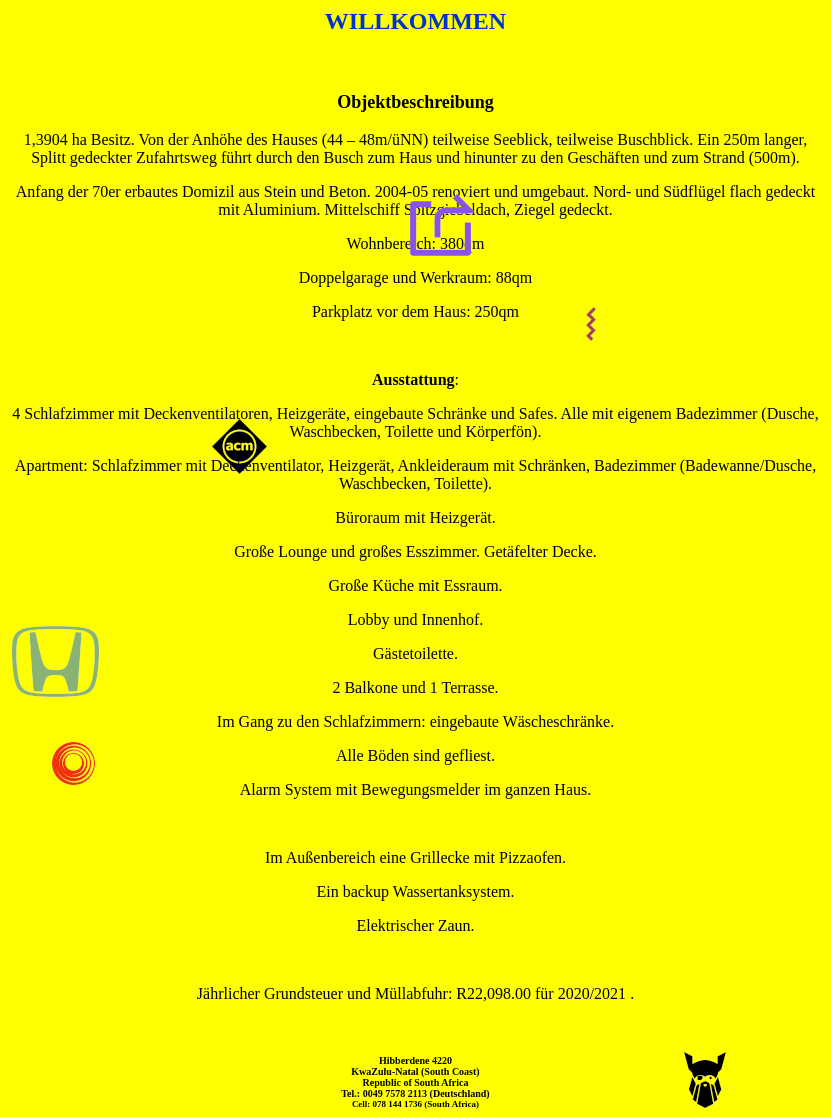  What do you see at coordinates (55, 661) in the screenshot?
I see `Honda brand or dealership app` at bounding box center [55, 661].